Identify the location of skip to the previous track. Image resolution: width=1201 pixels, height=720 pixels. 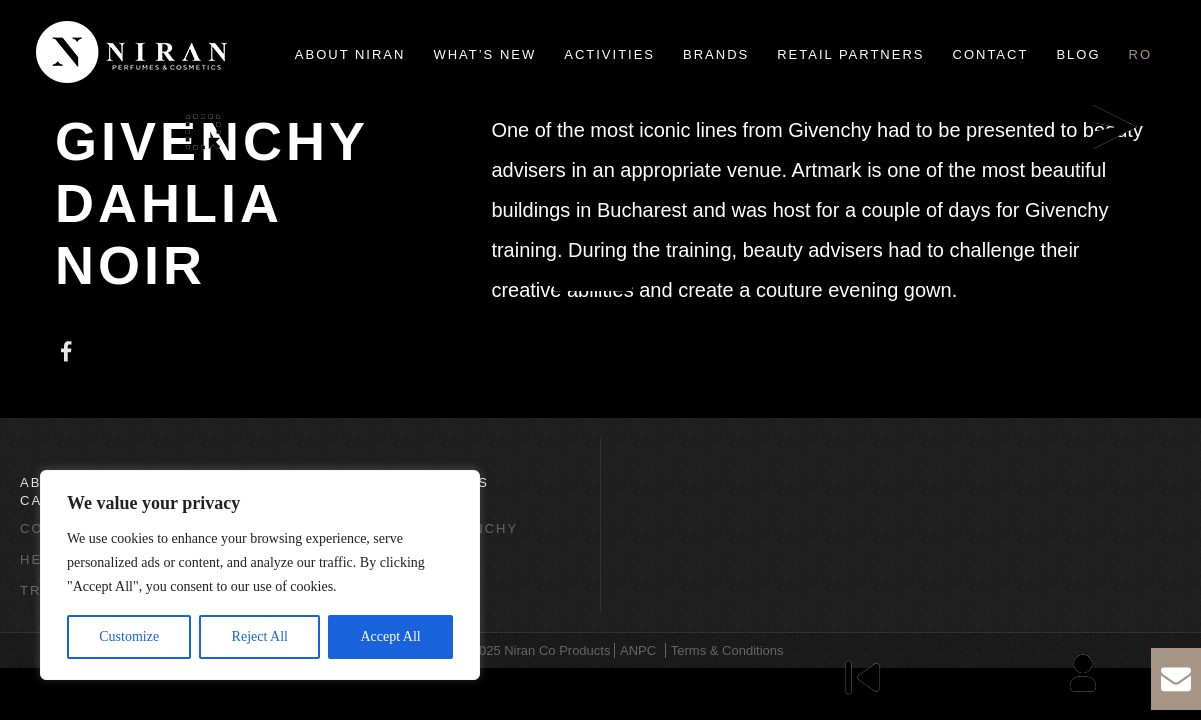
(862, 677).